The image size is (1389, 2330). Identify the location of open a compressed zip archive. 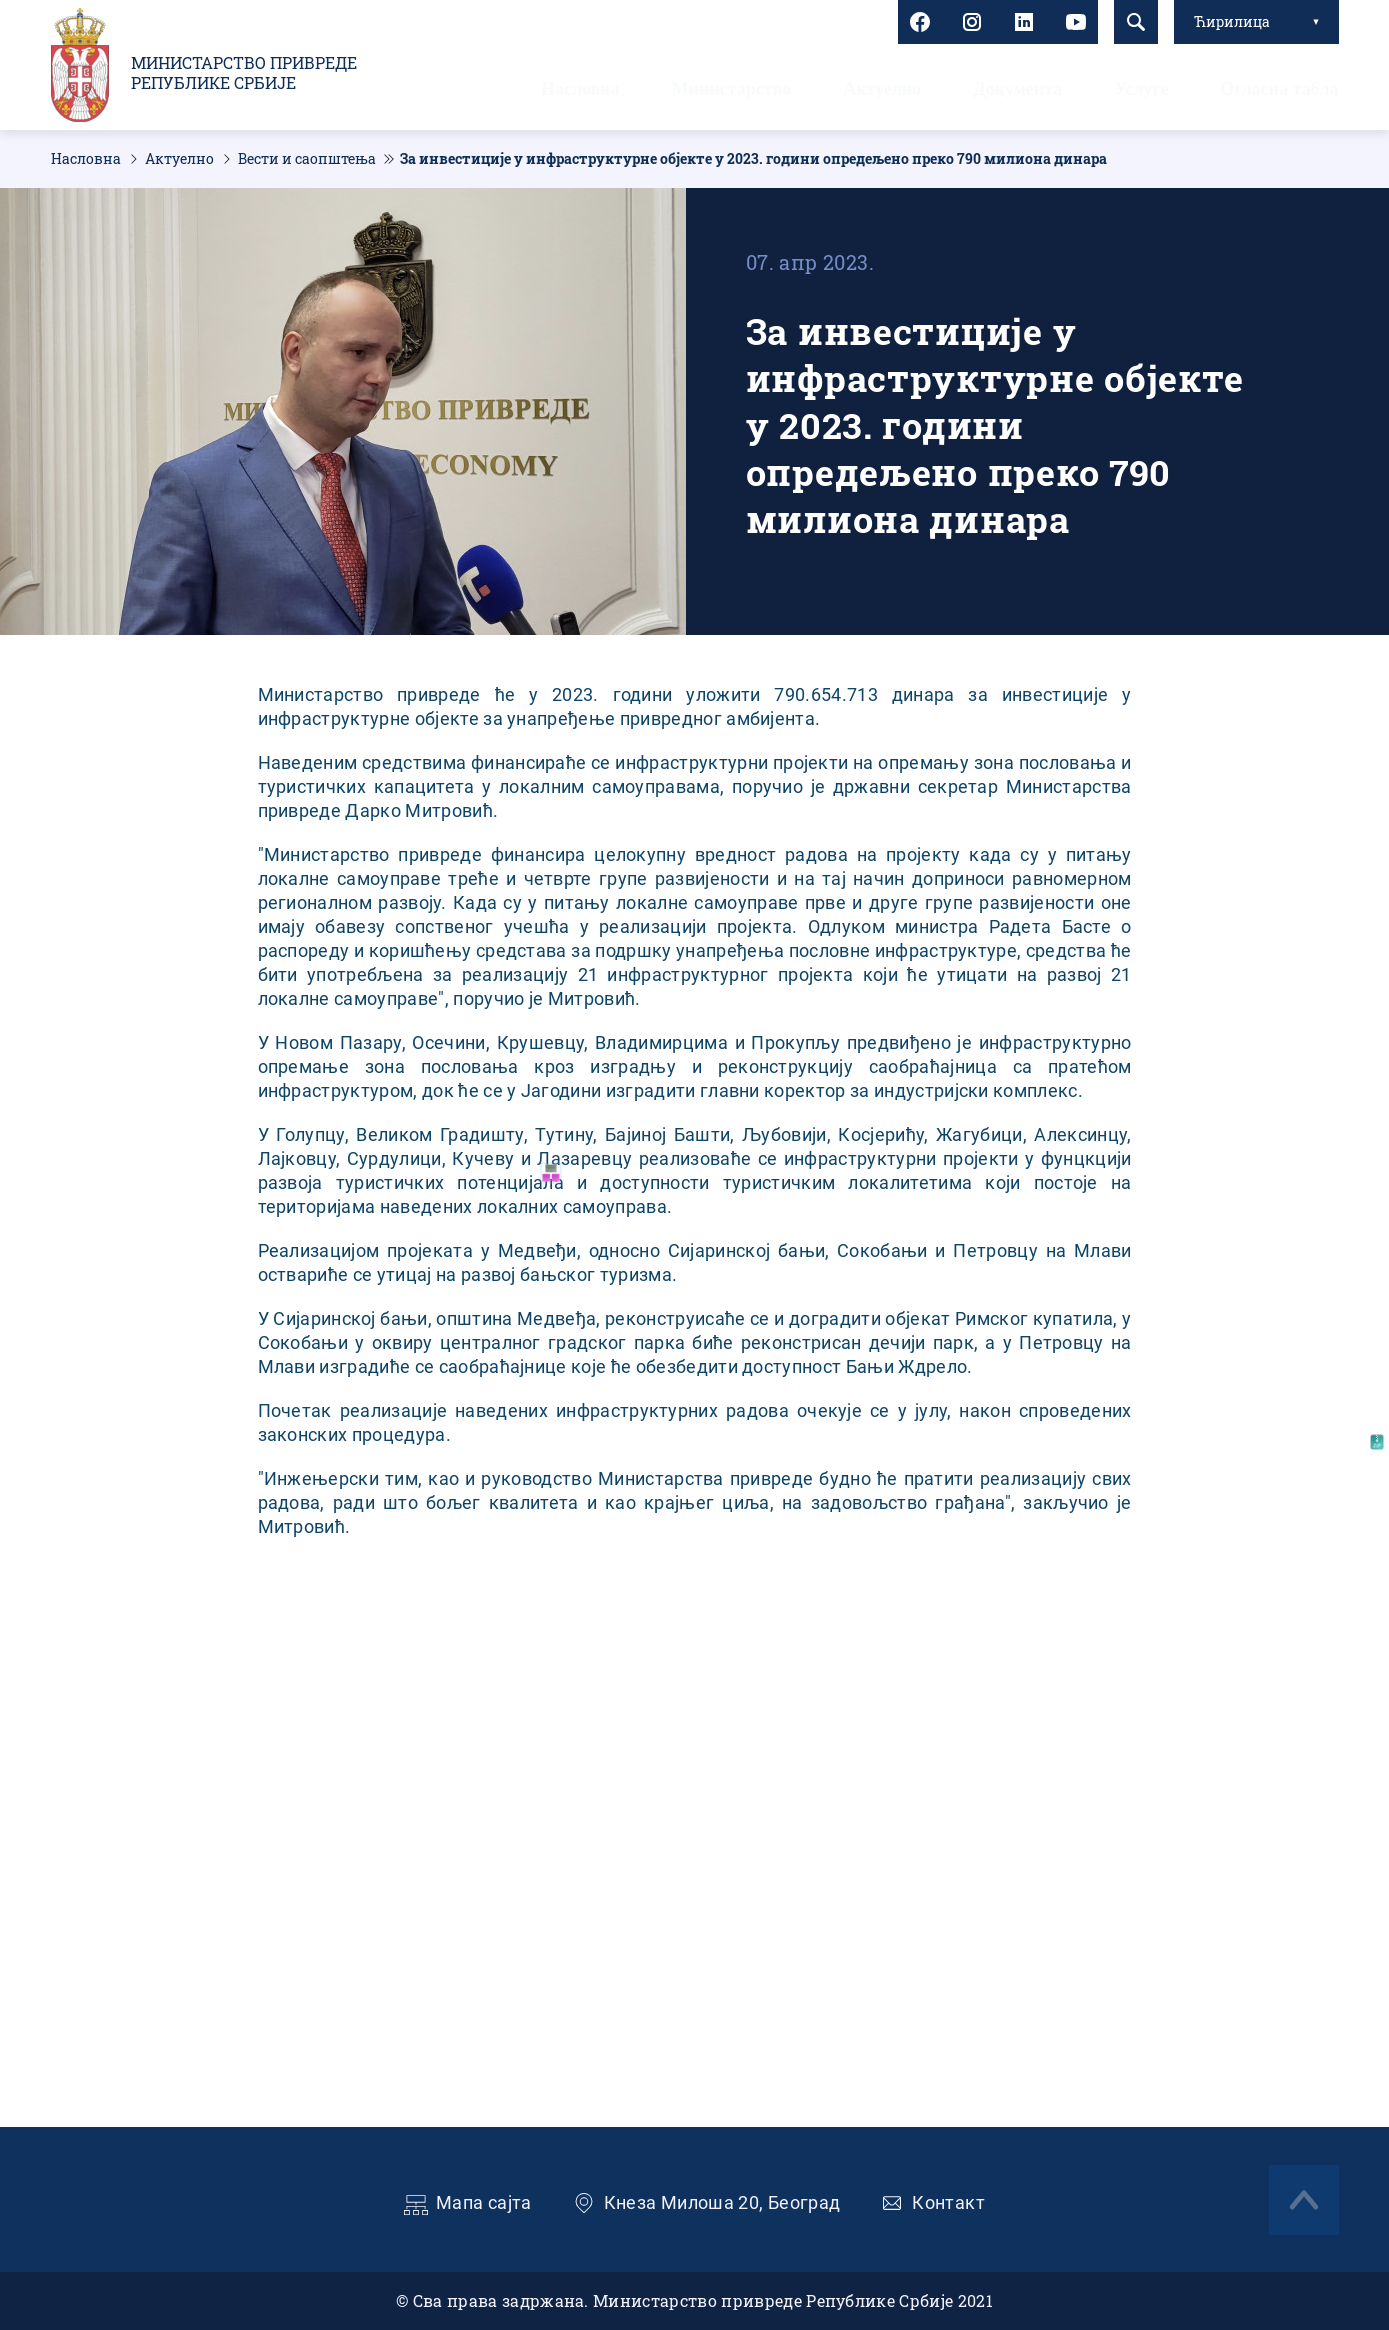
(1377, 1442).